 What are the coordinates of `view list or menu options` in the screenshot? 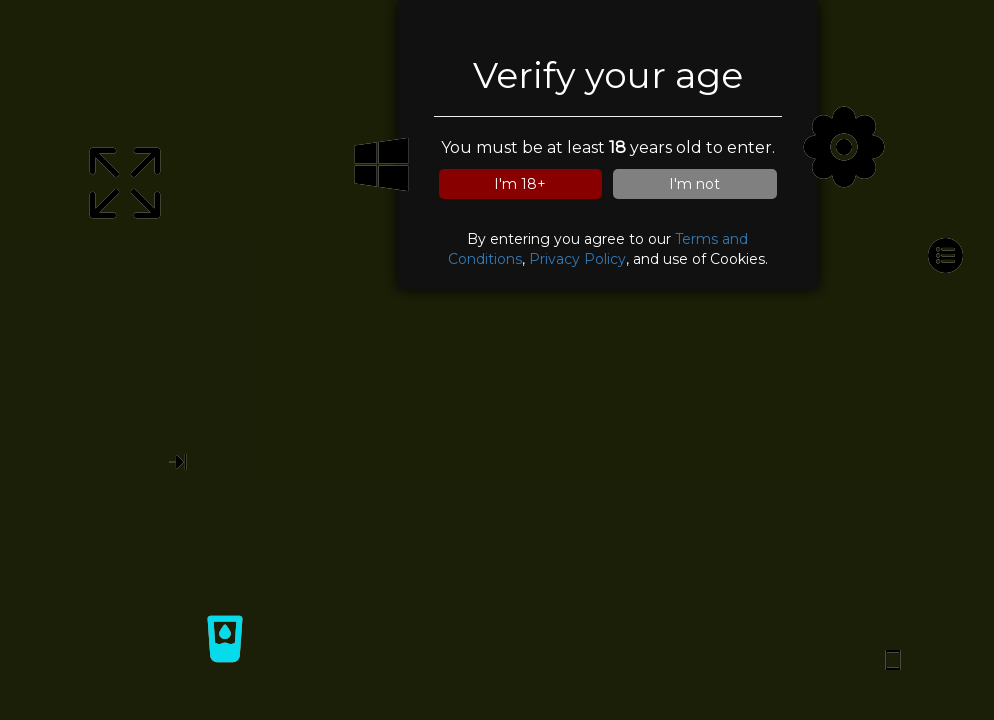 It's located at (945, 255).